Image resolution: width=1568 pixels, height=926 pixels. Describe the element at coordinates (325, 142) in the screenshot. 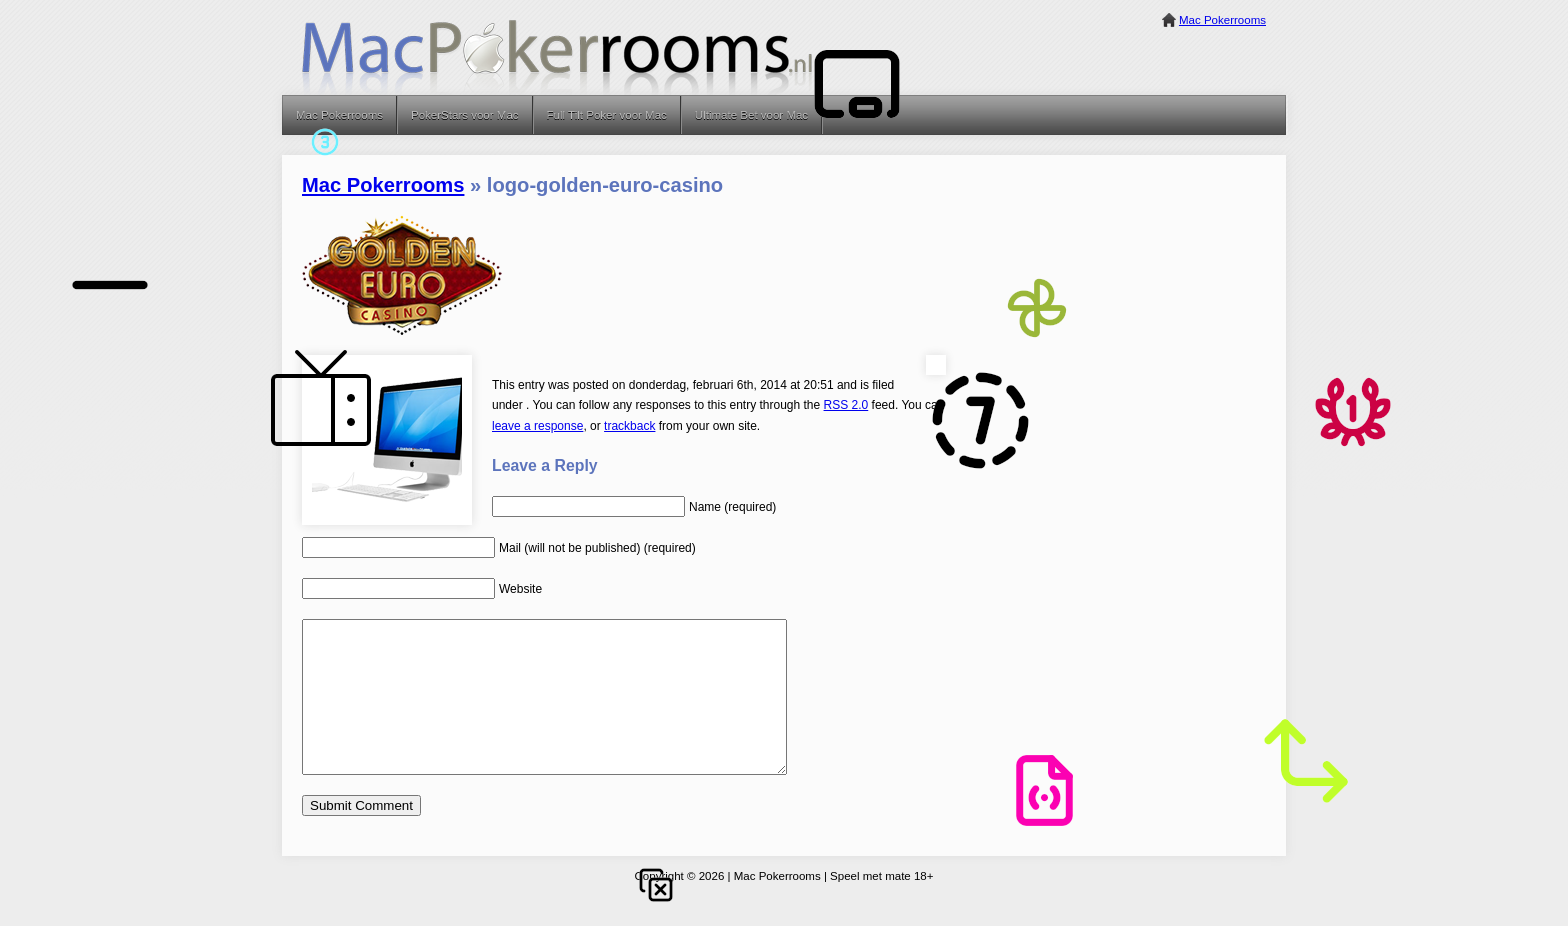

I see `step 3 in a multi-step process` at that location.